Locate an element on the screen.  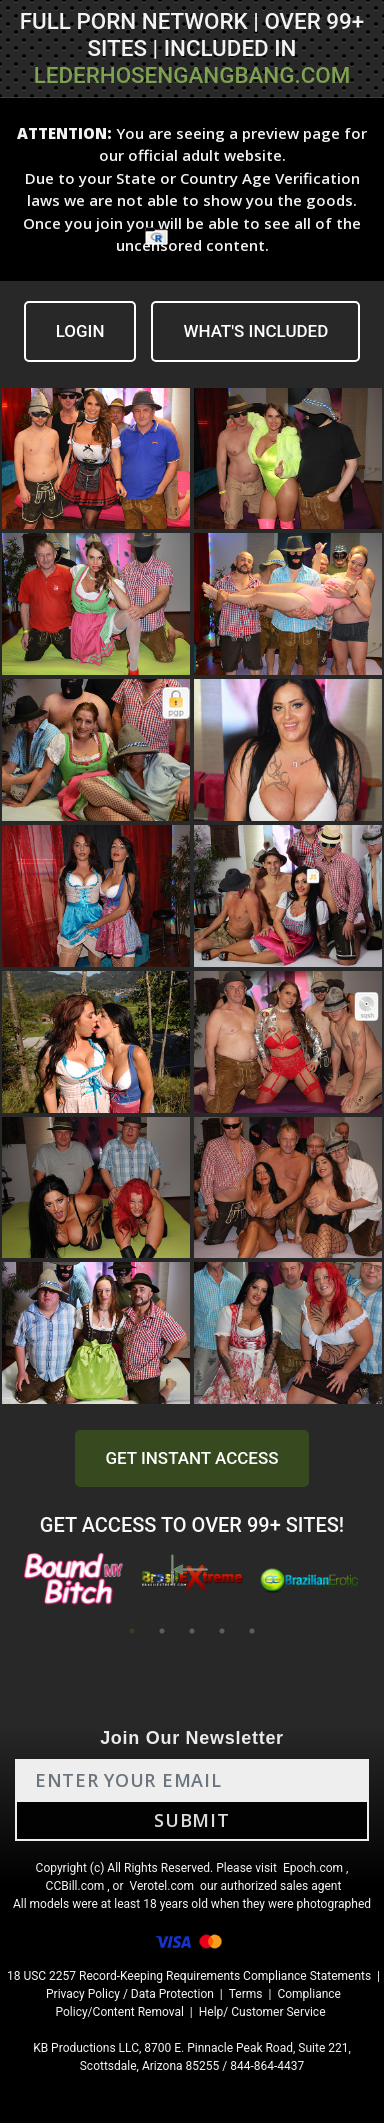
go to the first item in a list or sequence is located at coordinates (189, 1569).